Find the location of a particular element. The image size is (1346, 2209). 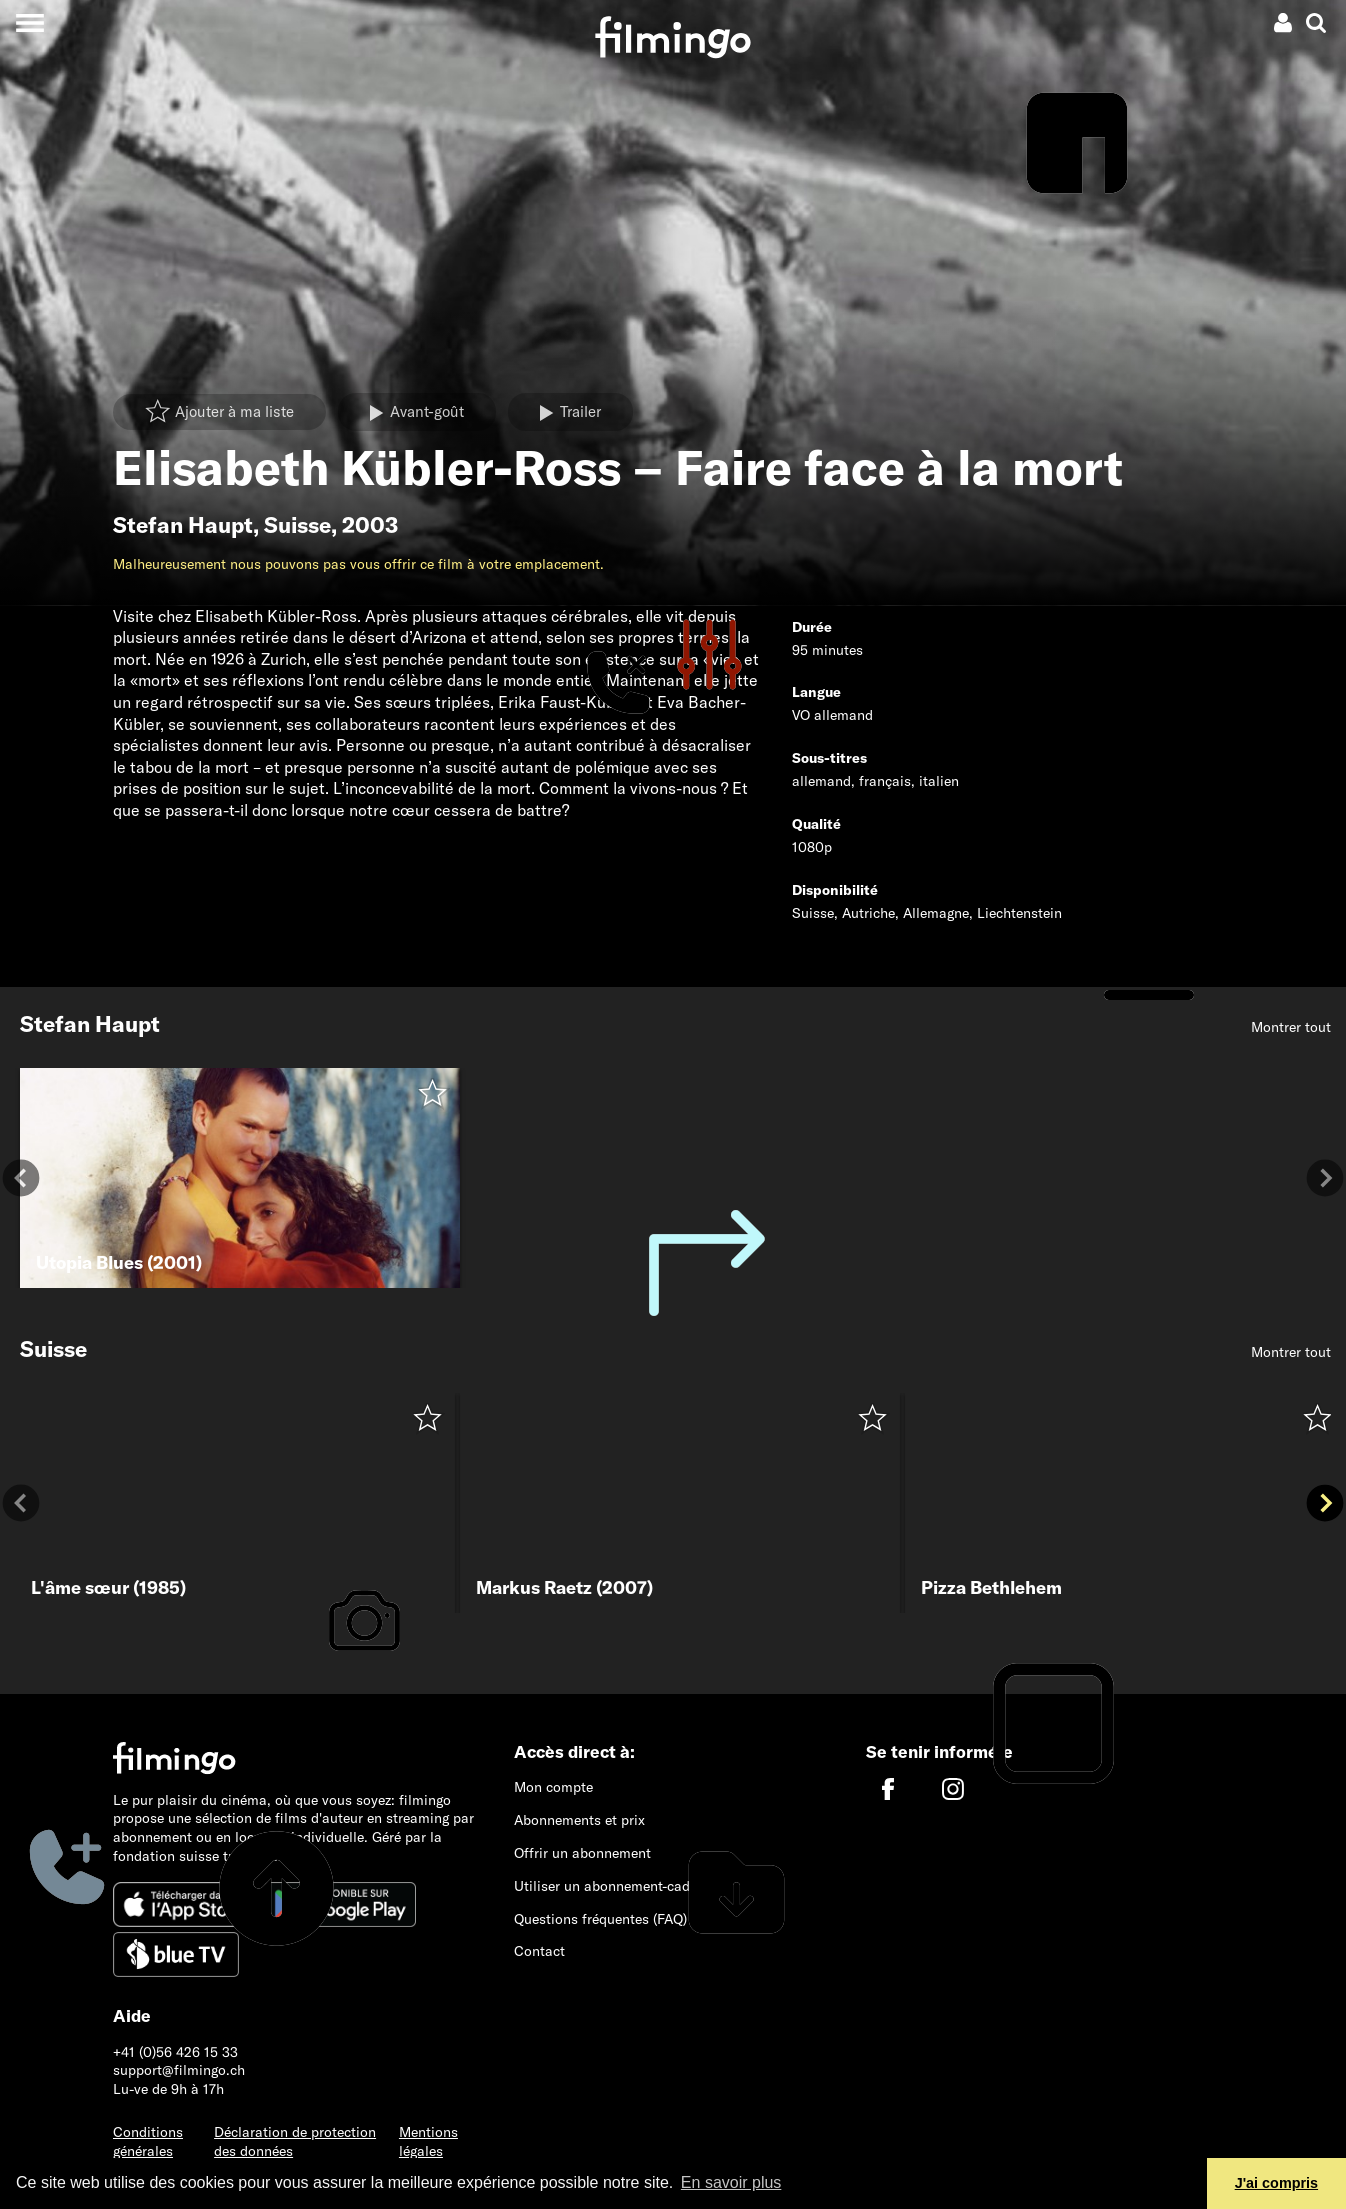

take a photo is located at coordinates (364, 1620).